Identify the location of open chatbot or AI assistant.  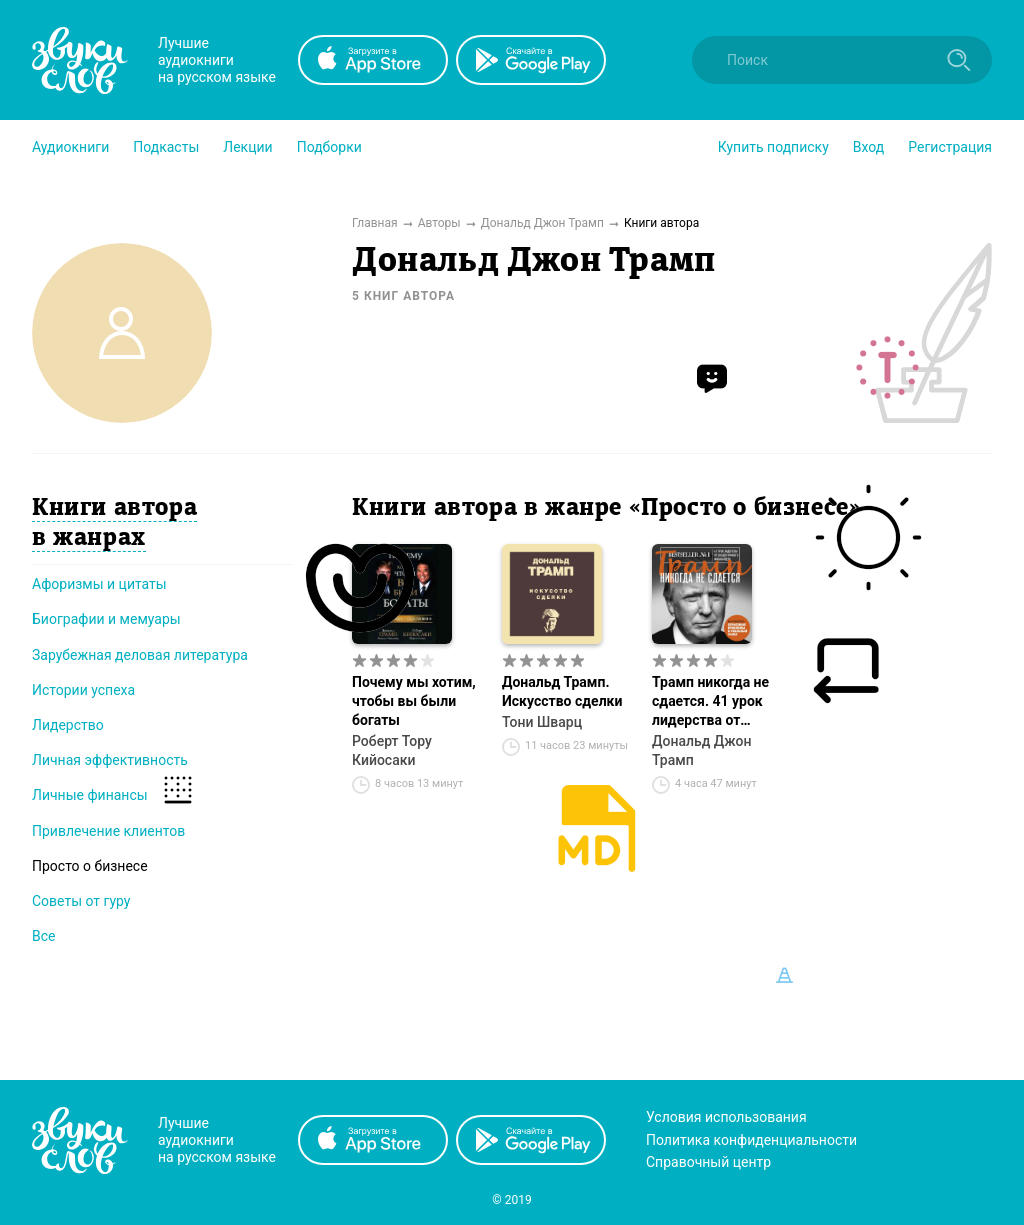
(712, 378).